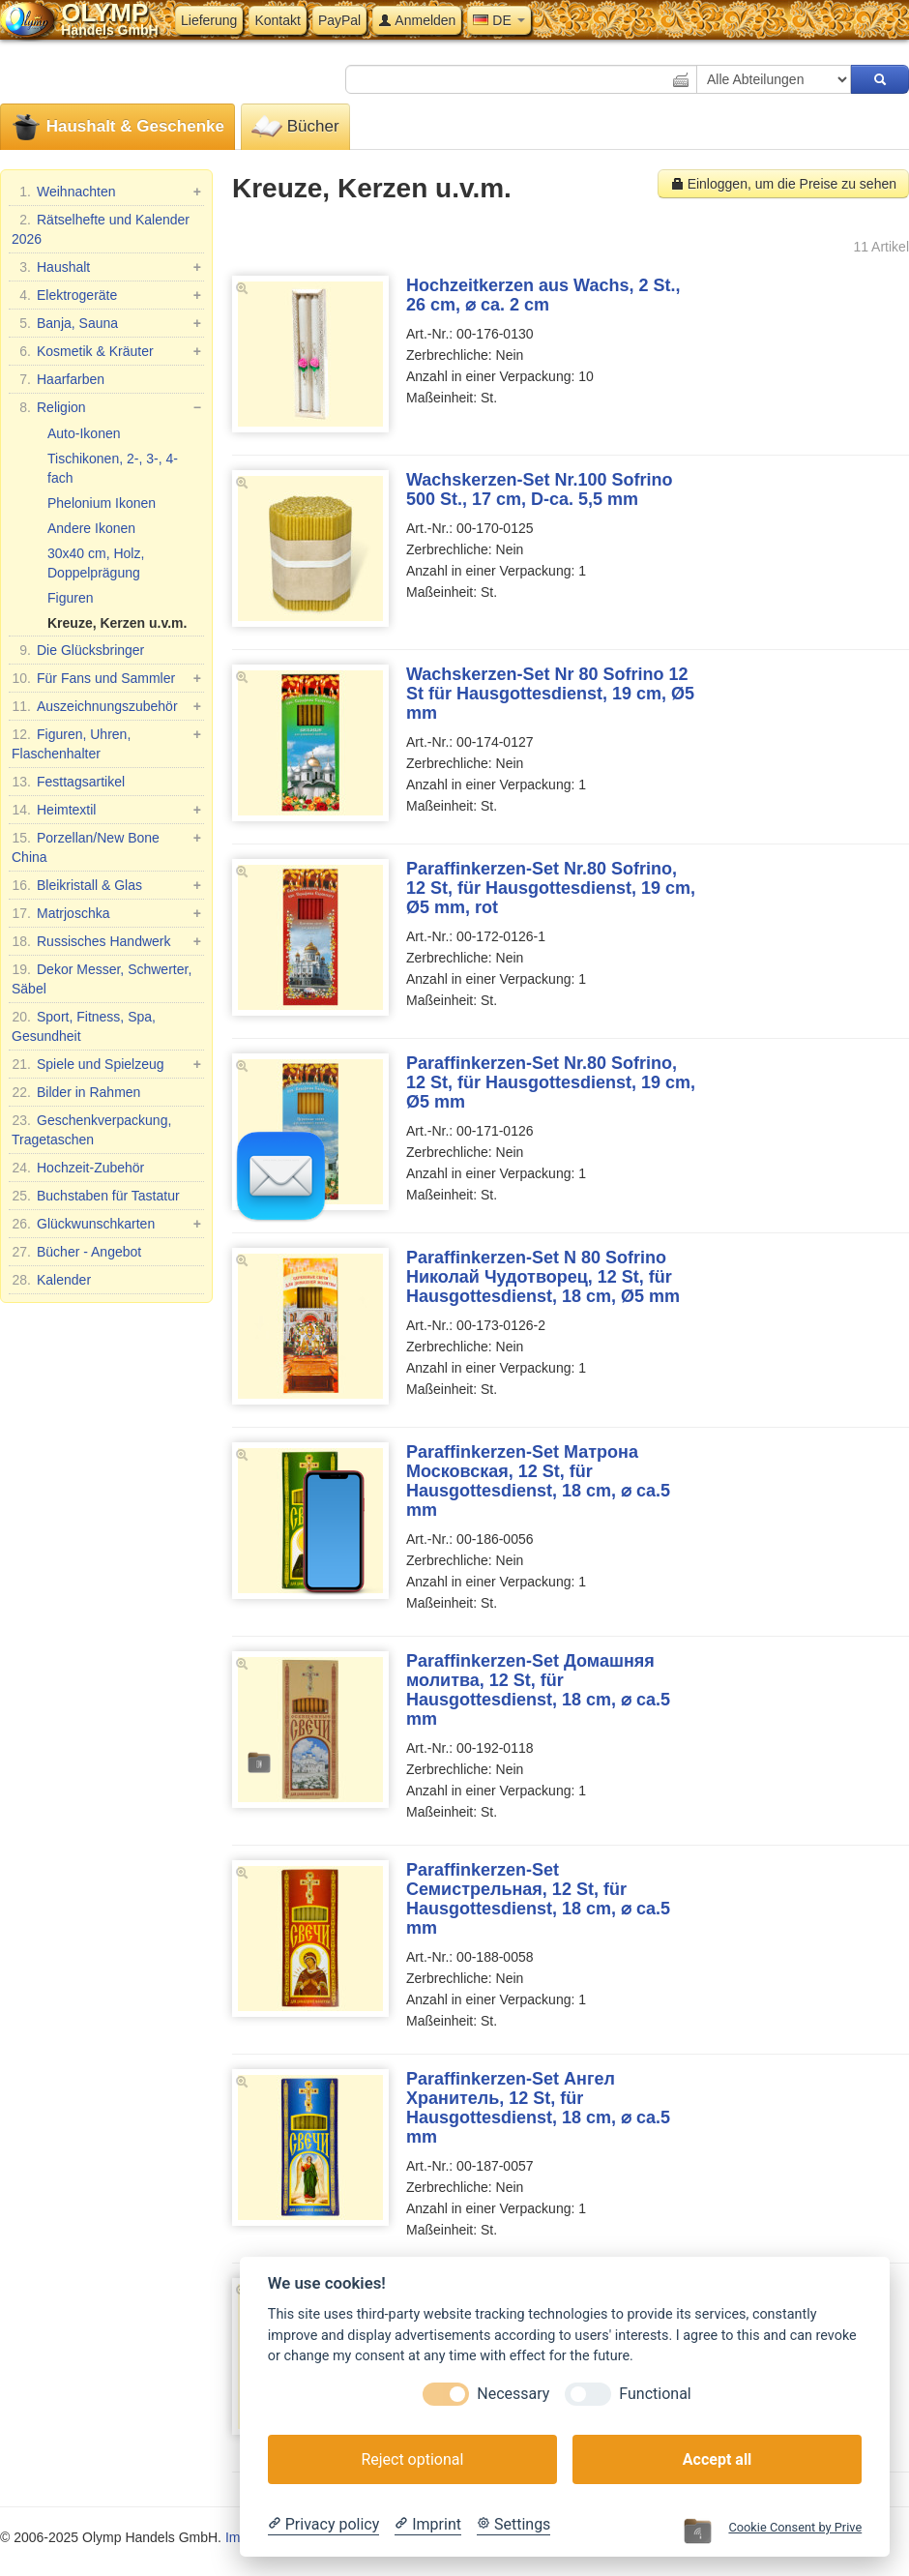 This screenshot has width=909, height=2576. Describe the element at coordinates (280, 1175) in the screenshot. I see `open the mail app` at that location.